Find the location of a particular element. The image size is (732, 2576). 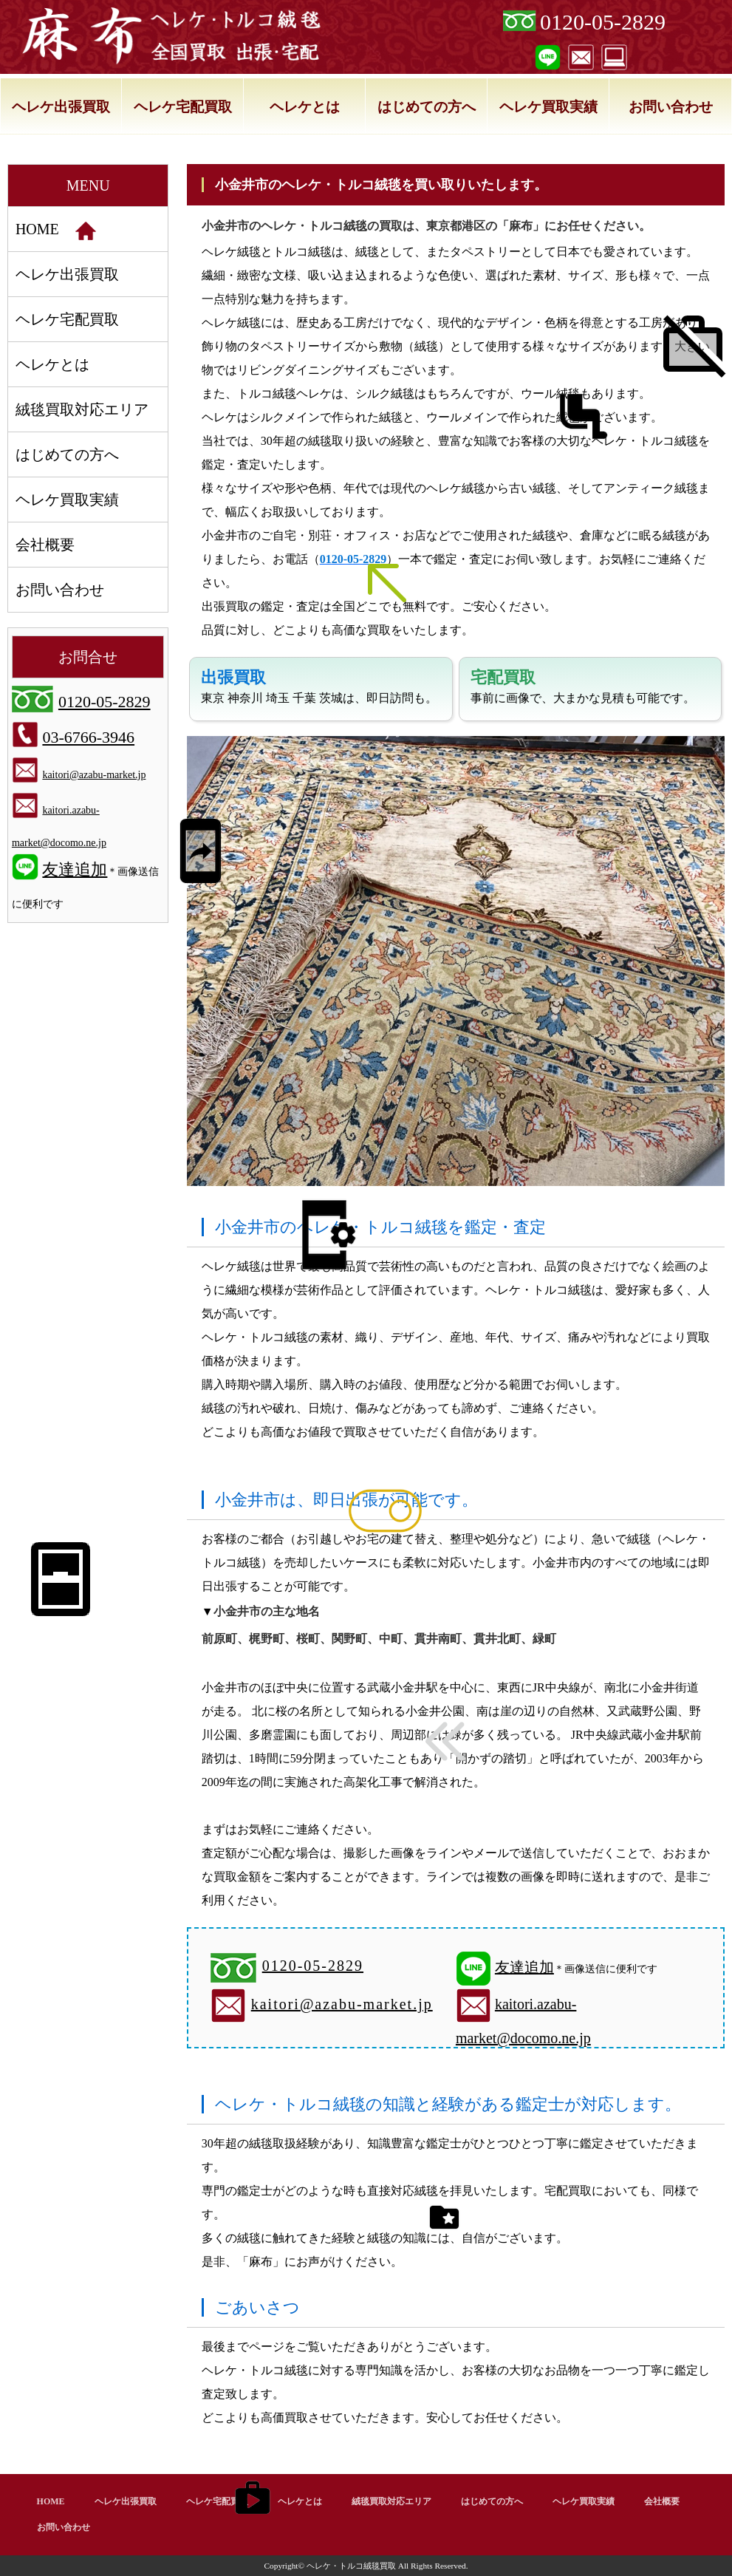

toggle switch in the on position is located at coordinates (385, 1510).